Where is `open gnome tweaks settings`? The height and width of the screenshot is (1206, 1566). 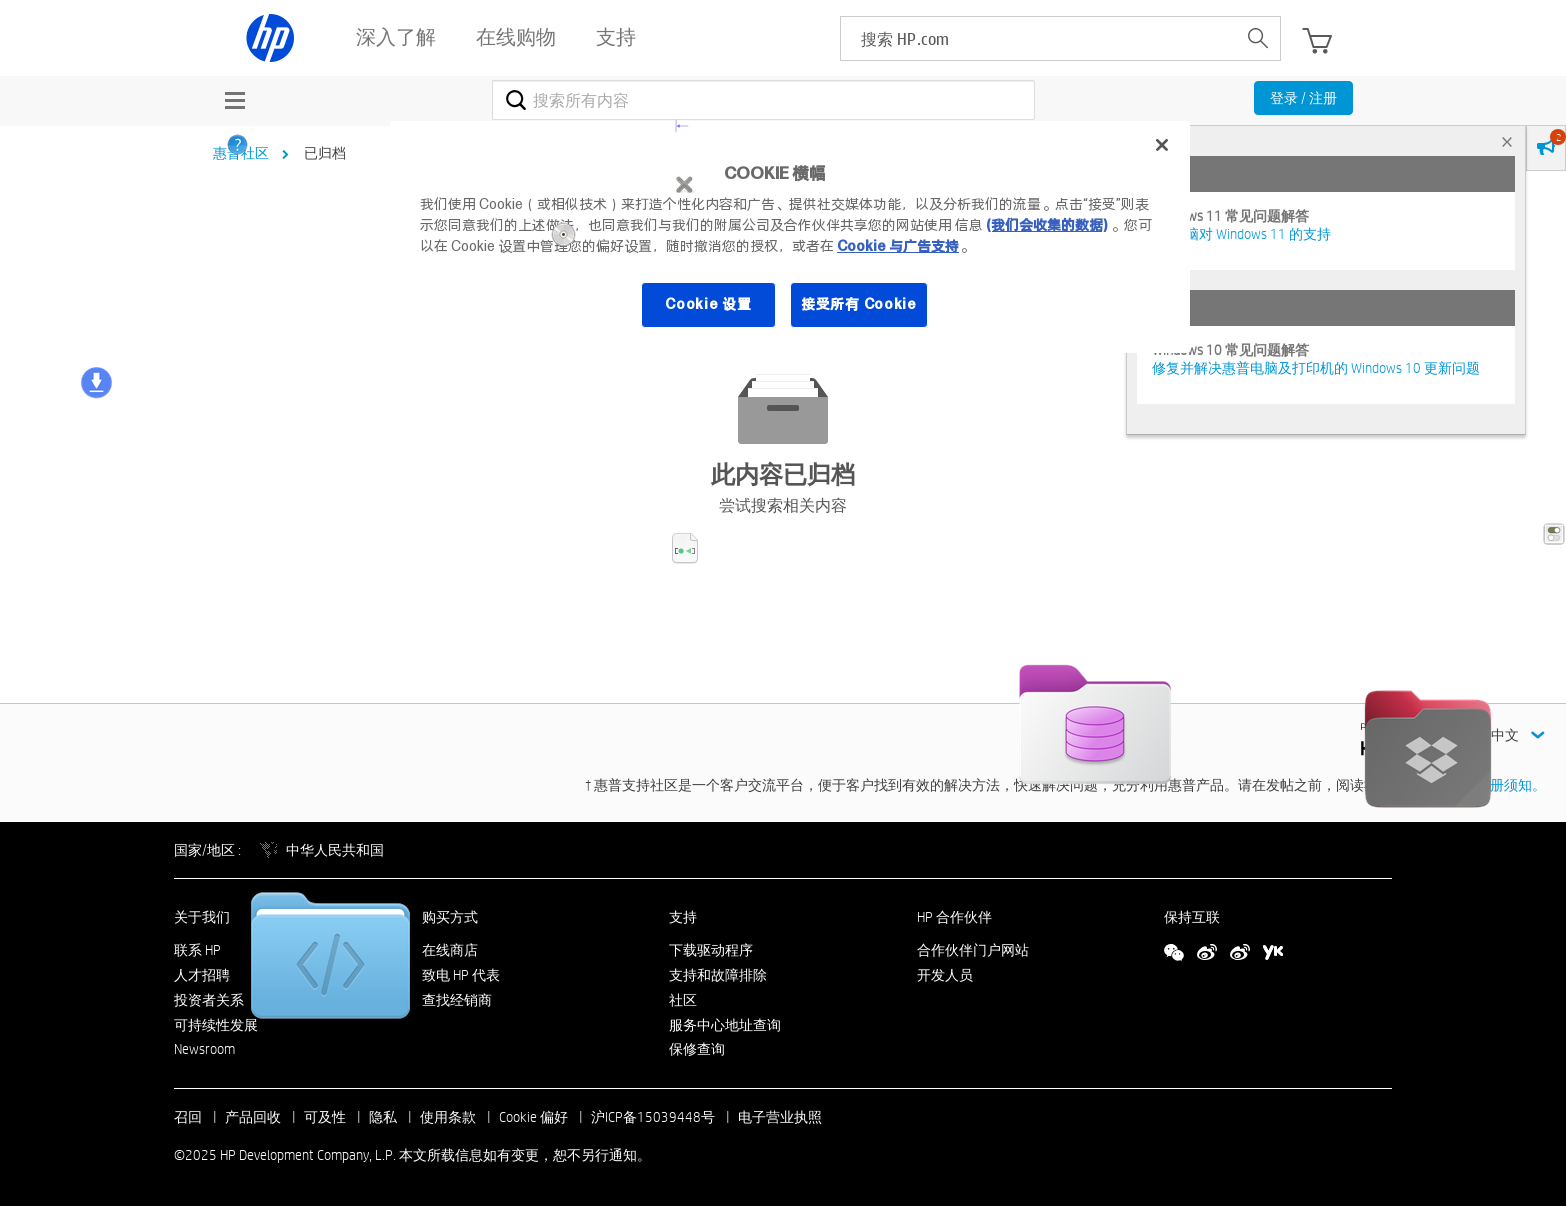 open gnome tweaks settings is located at coordinates (1554, 534).